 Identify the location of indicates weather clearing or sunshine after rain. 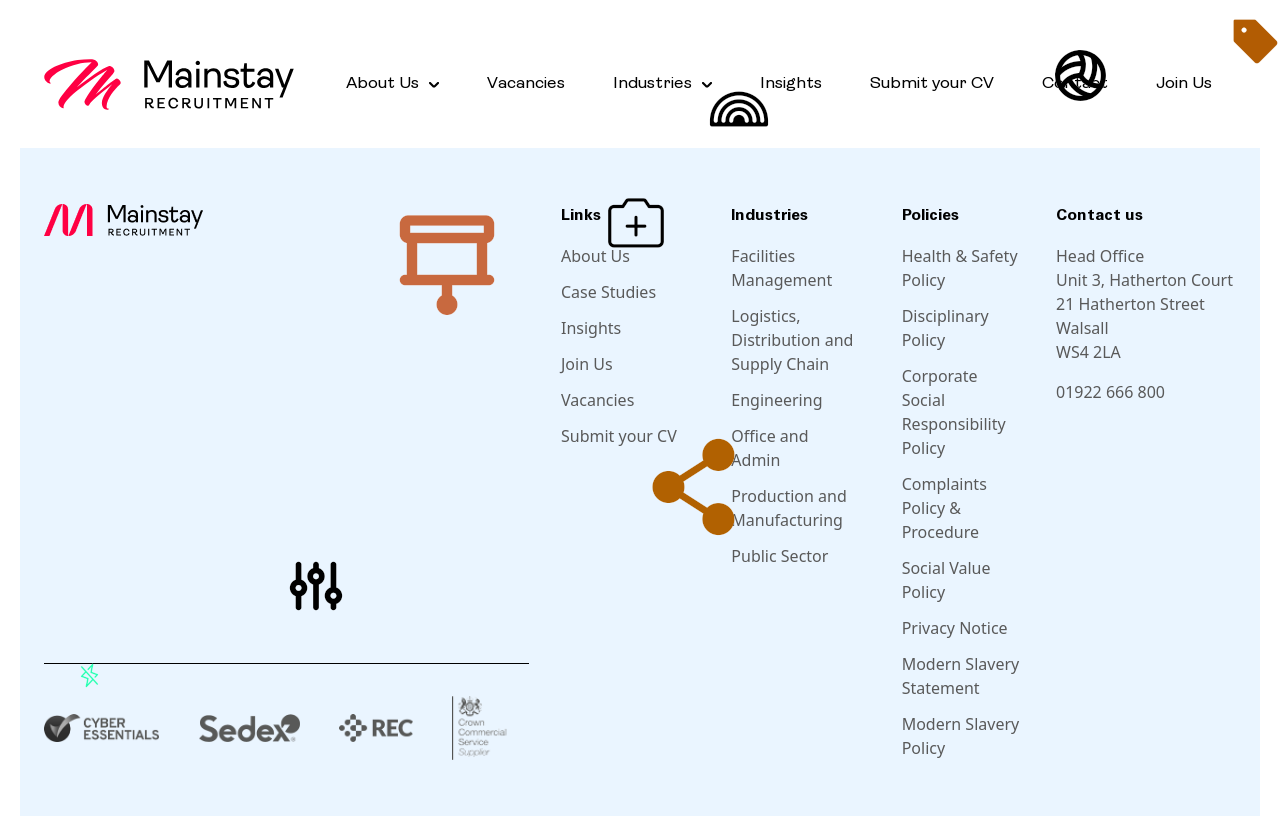
(739, 111).